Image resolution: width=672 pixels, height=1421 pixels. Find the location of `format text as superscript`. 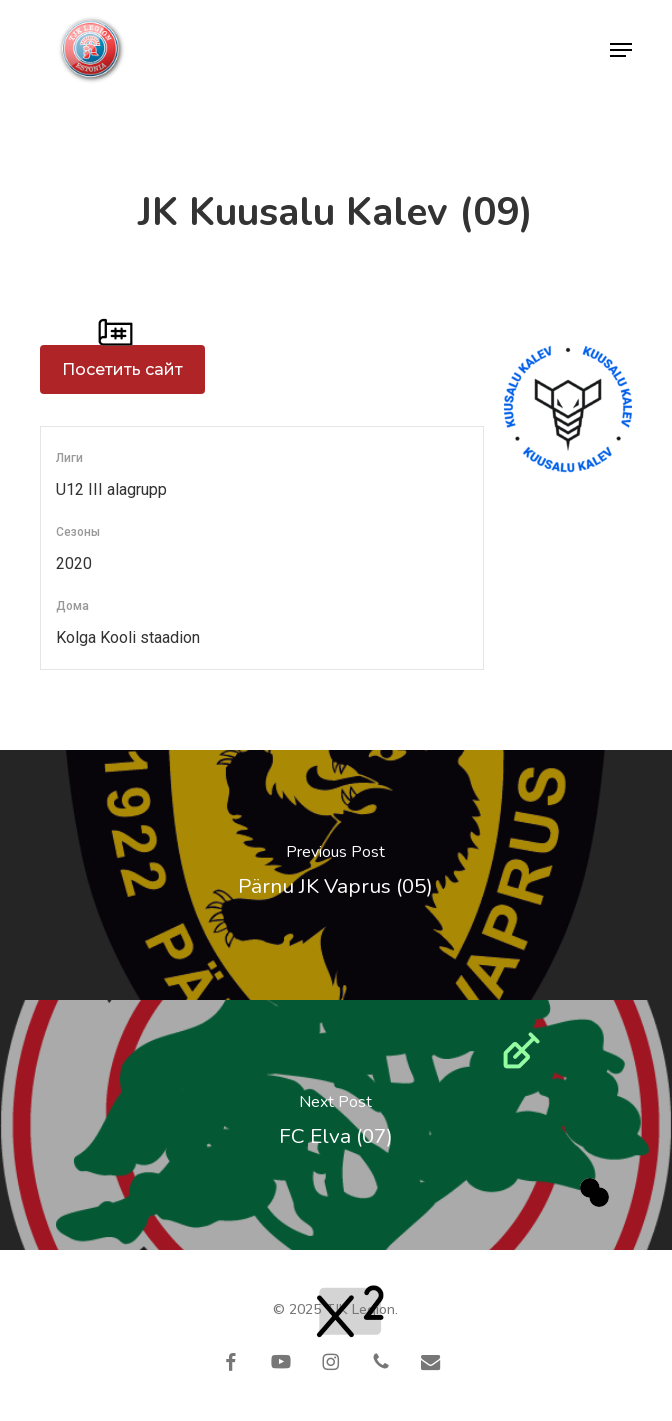

format text as superscript is located at coordinates (346, 1312).